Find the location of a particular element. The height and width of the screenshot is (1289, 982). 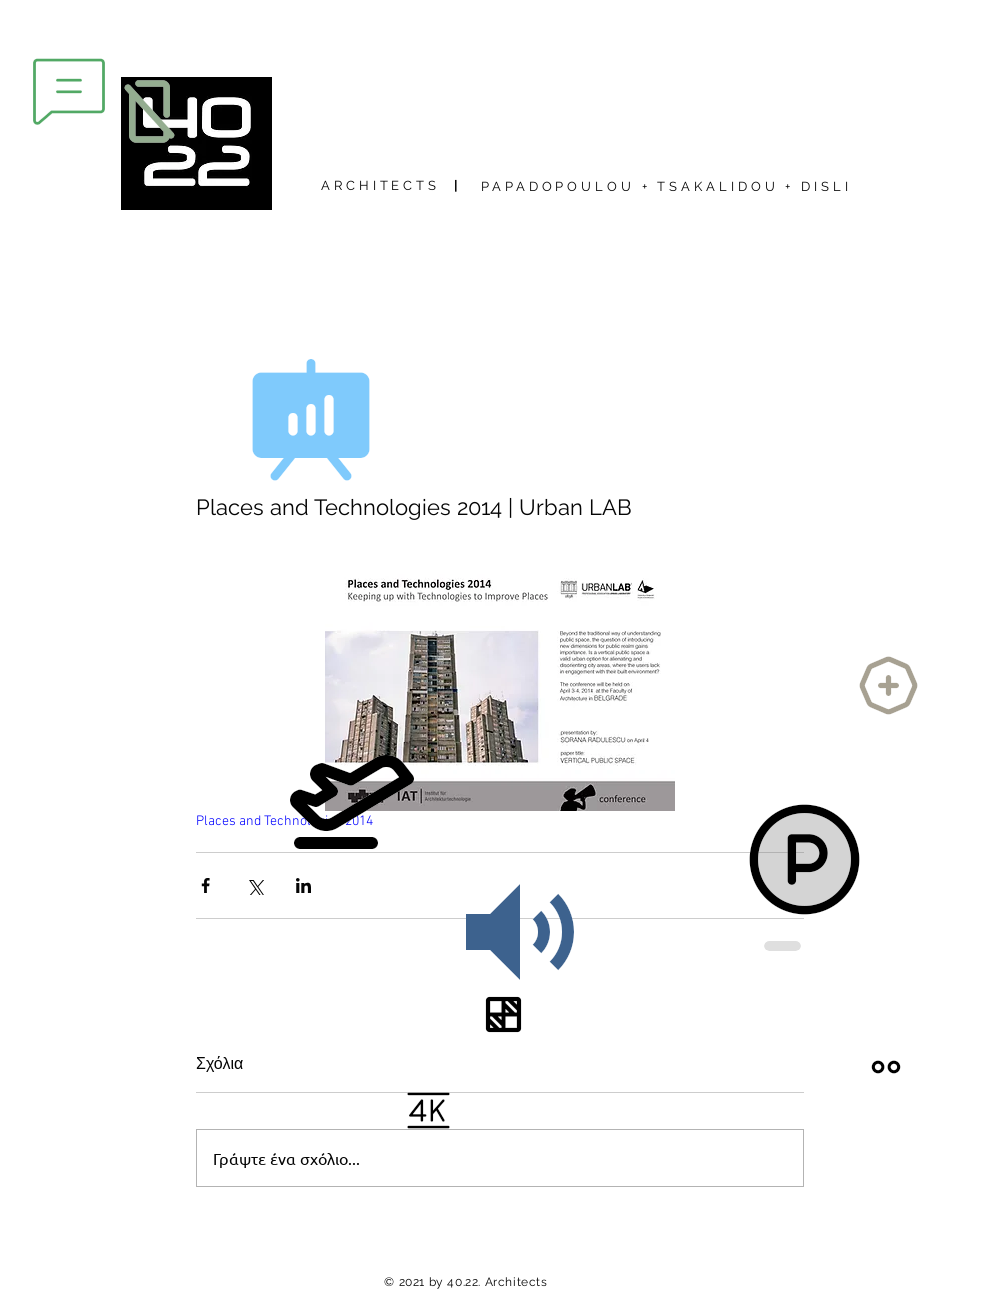

indicates parking availability or location is located at coordinates (804, 859).